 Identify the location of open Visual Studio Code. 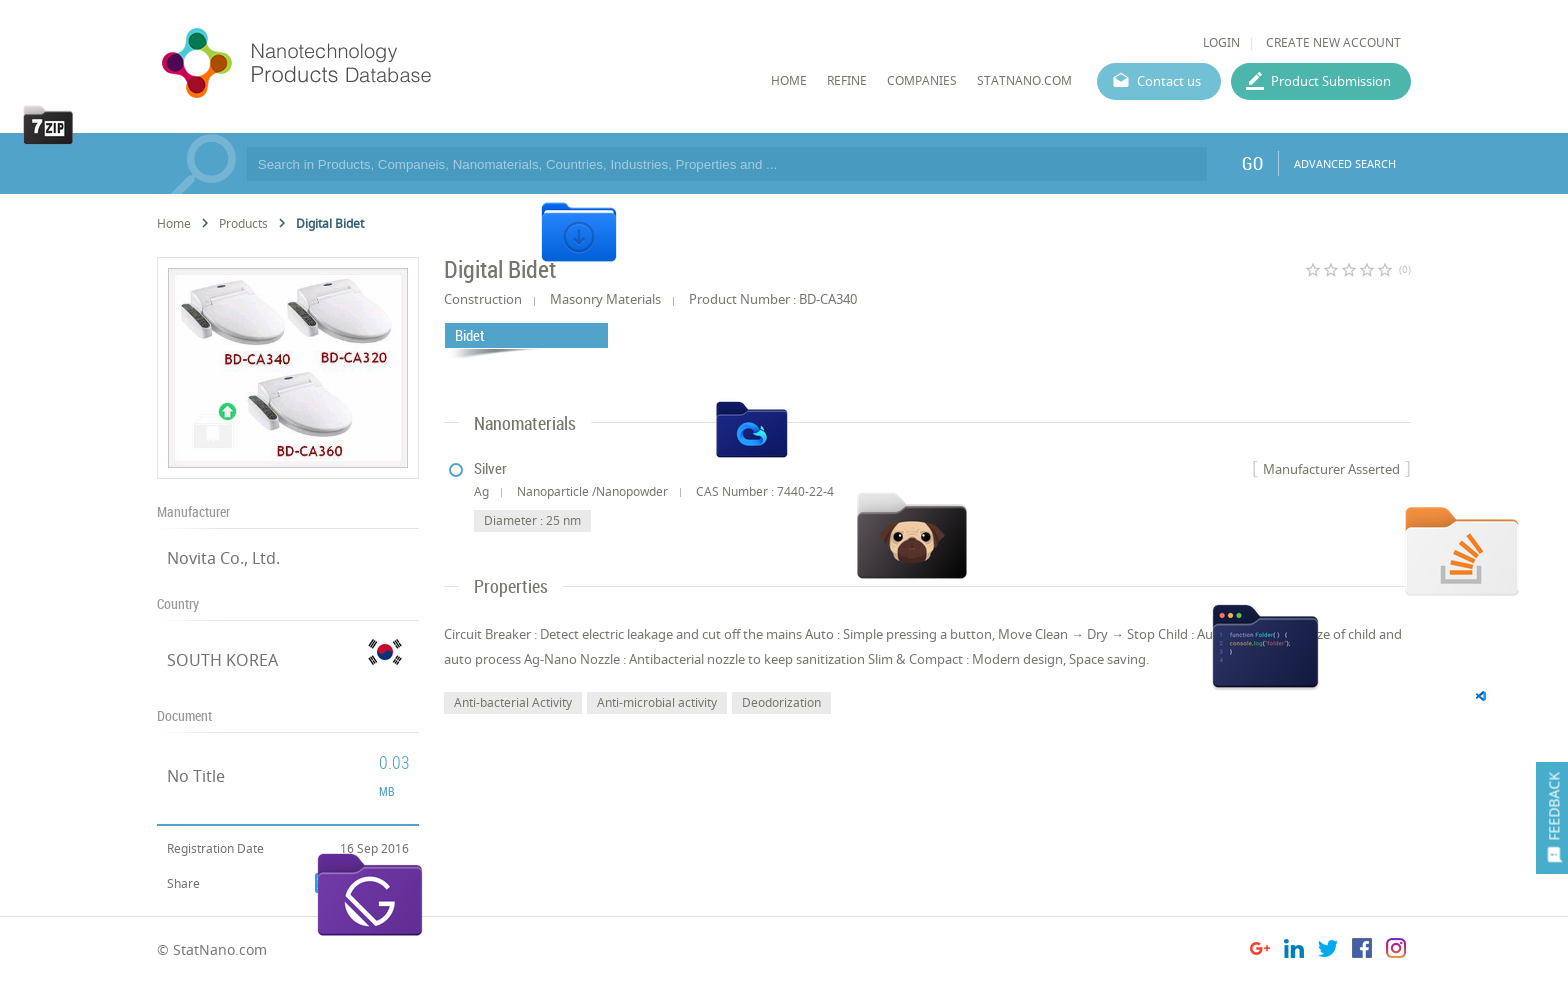
(1481, 696).